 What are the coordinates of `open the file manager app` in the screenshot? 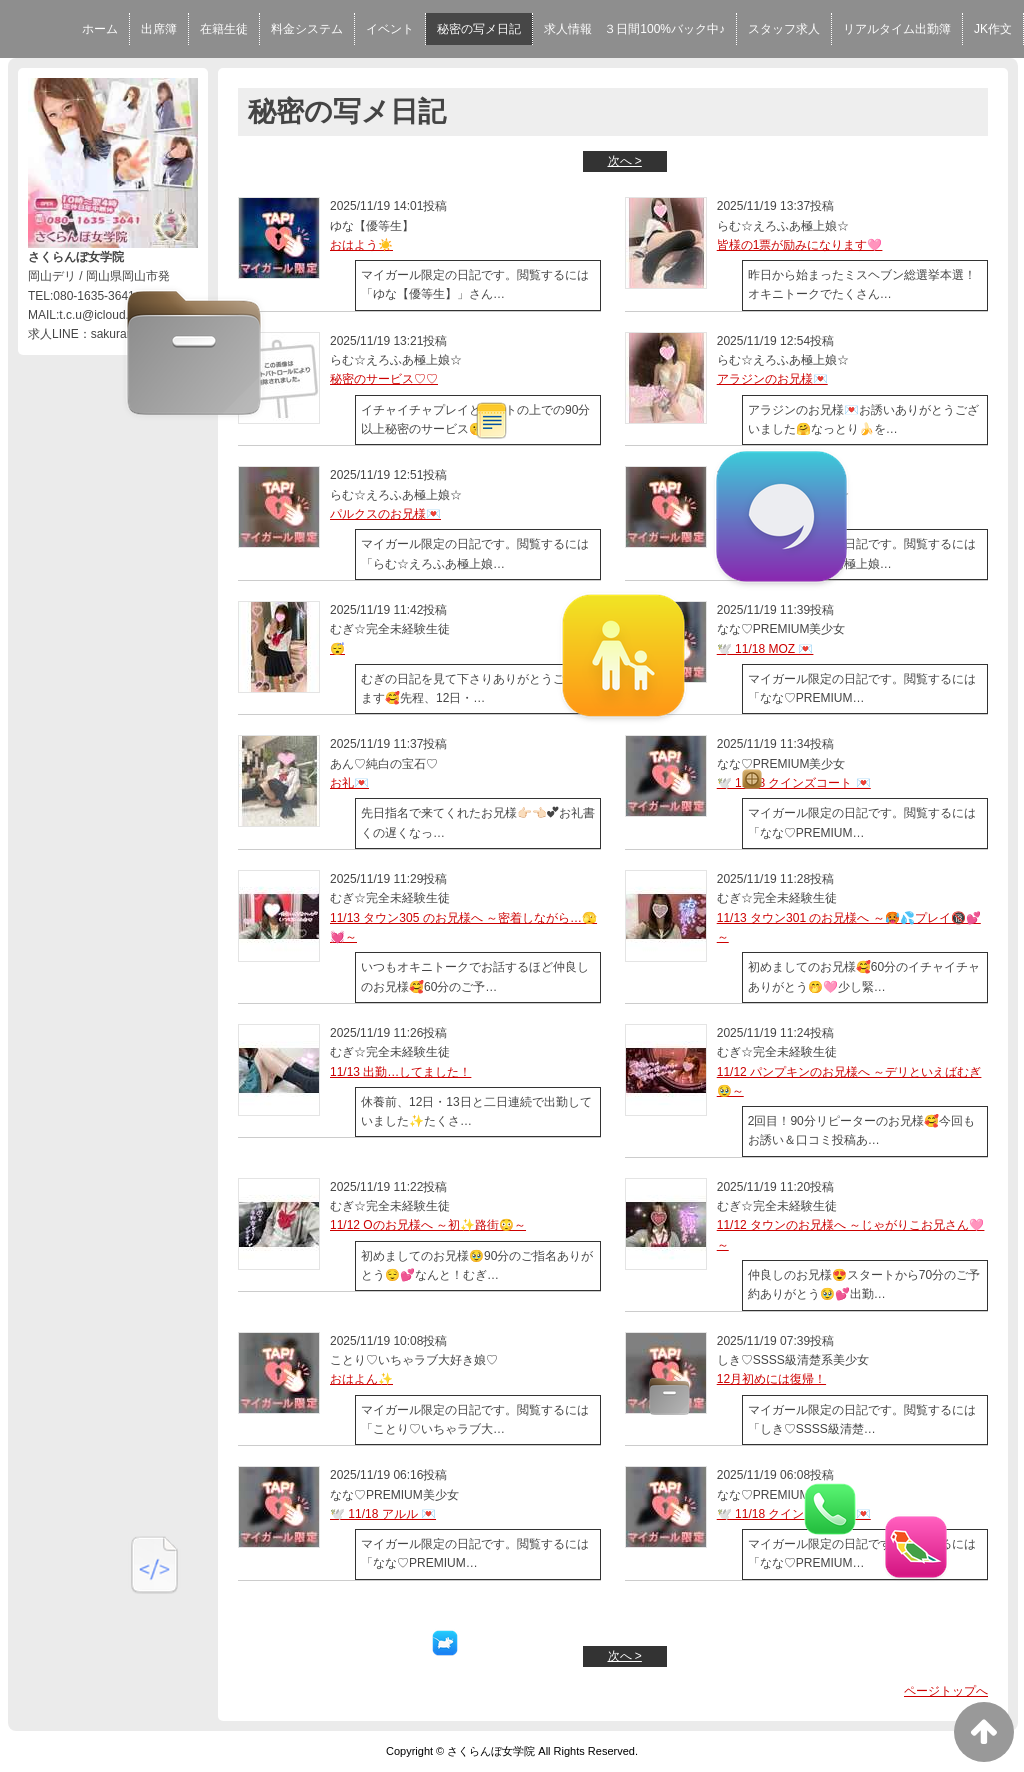 It's located at (194, 353).